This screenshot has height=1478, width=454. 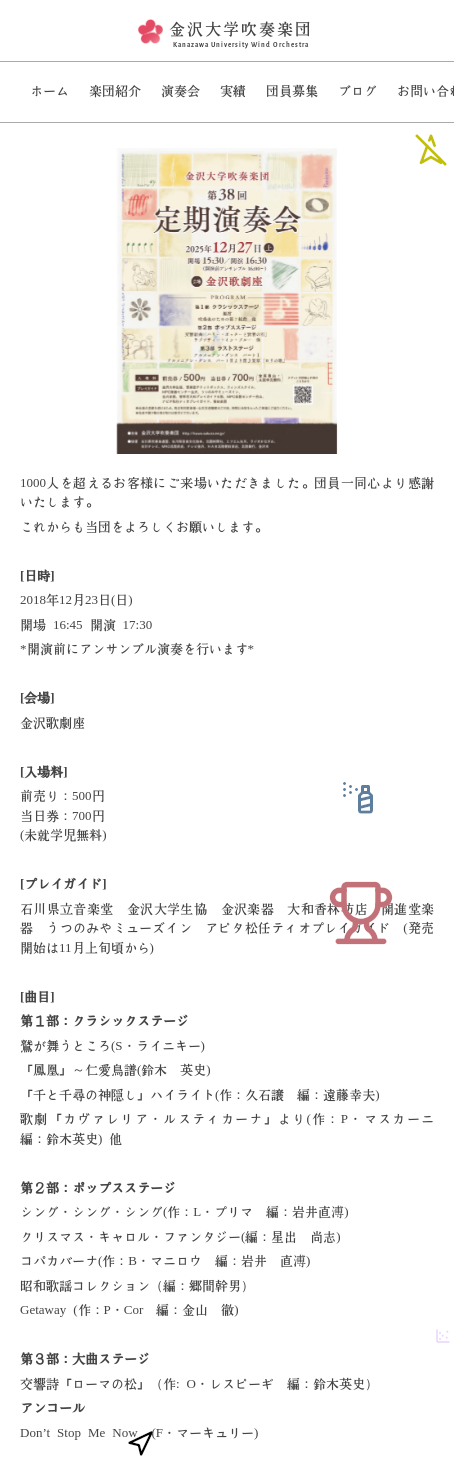 I want to click on view achievements or awards, so click(x=361, y=913).